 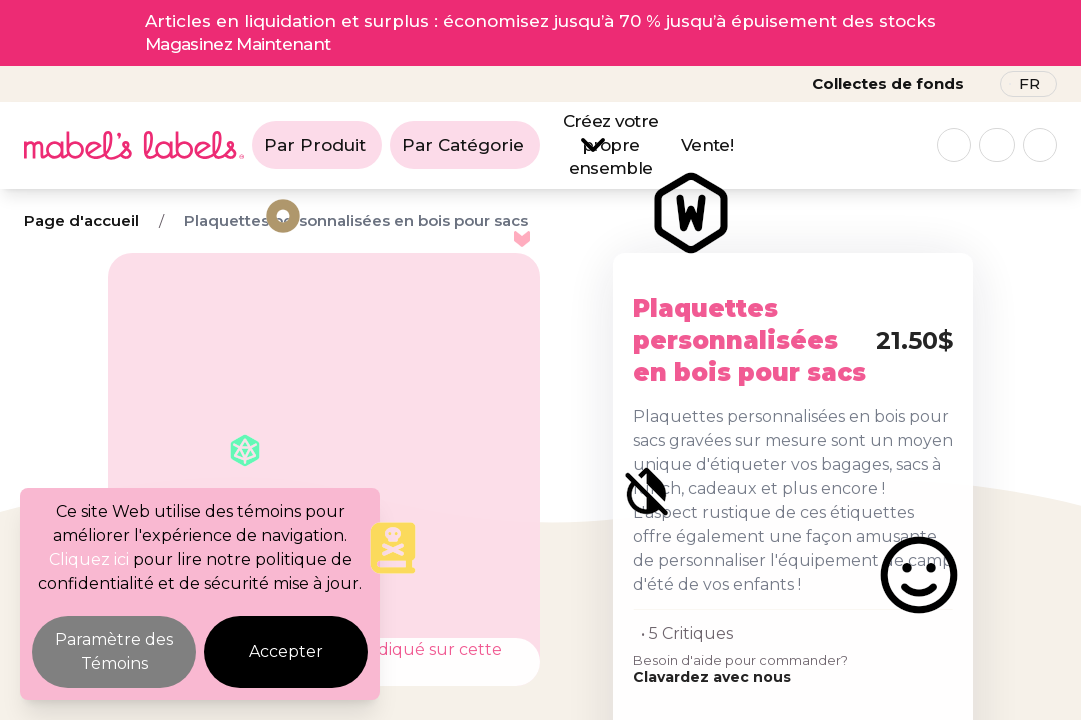 I want to click on indicates a selected radio button option, so click(x=283, y=216).